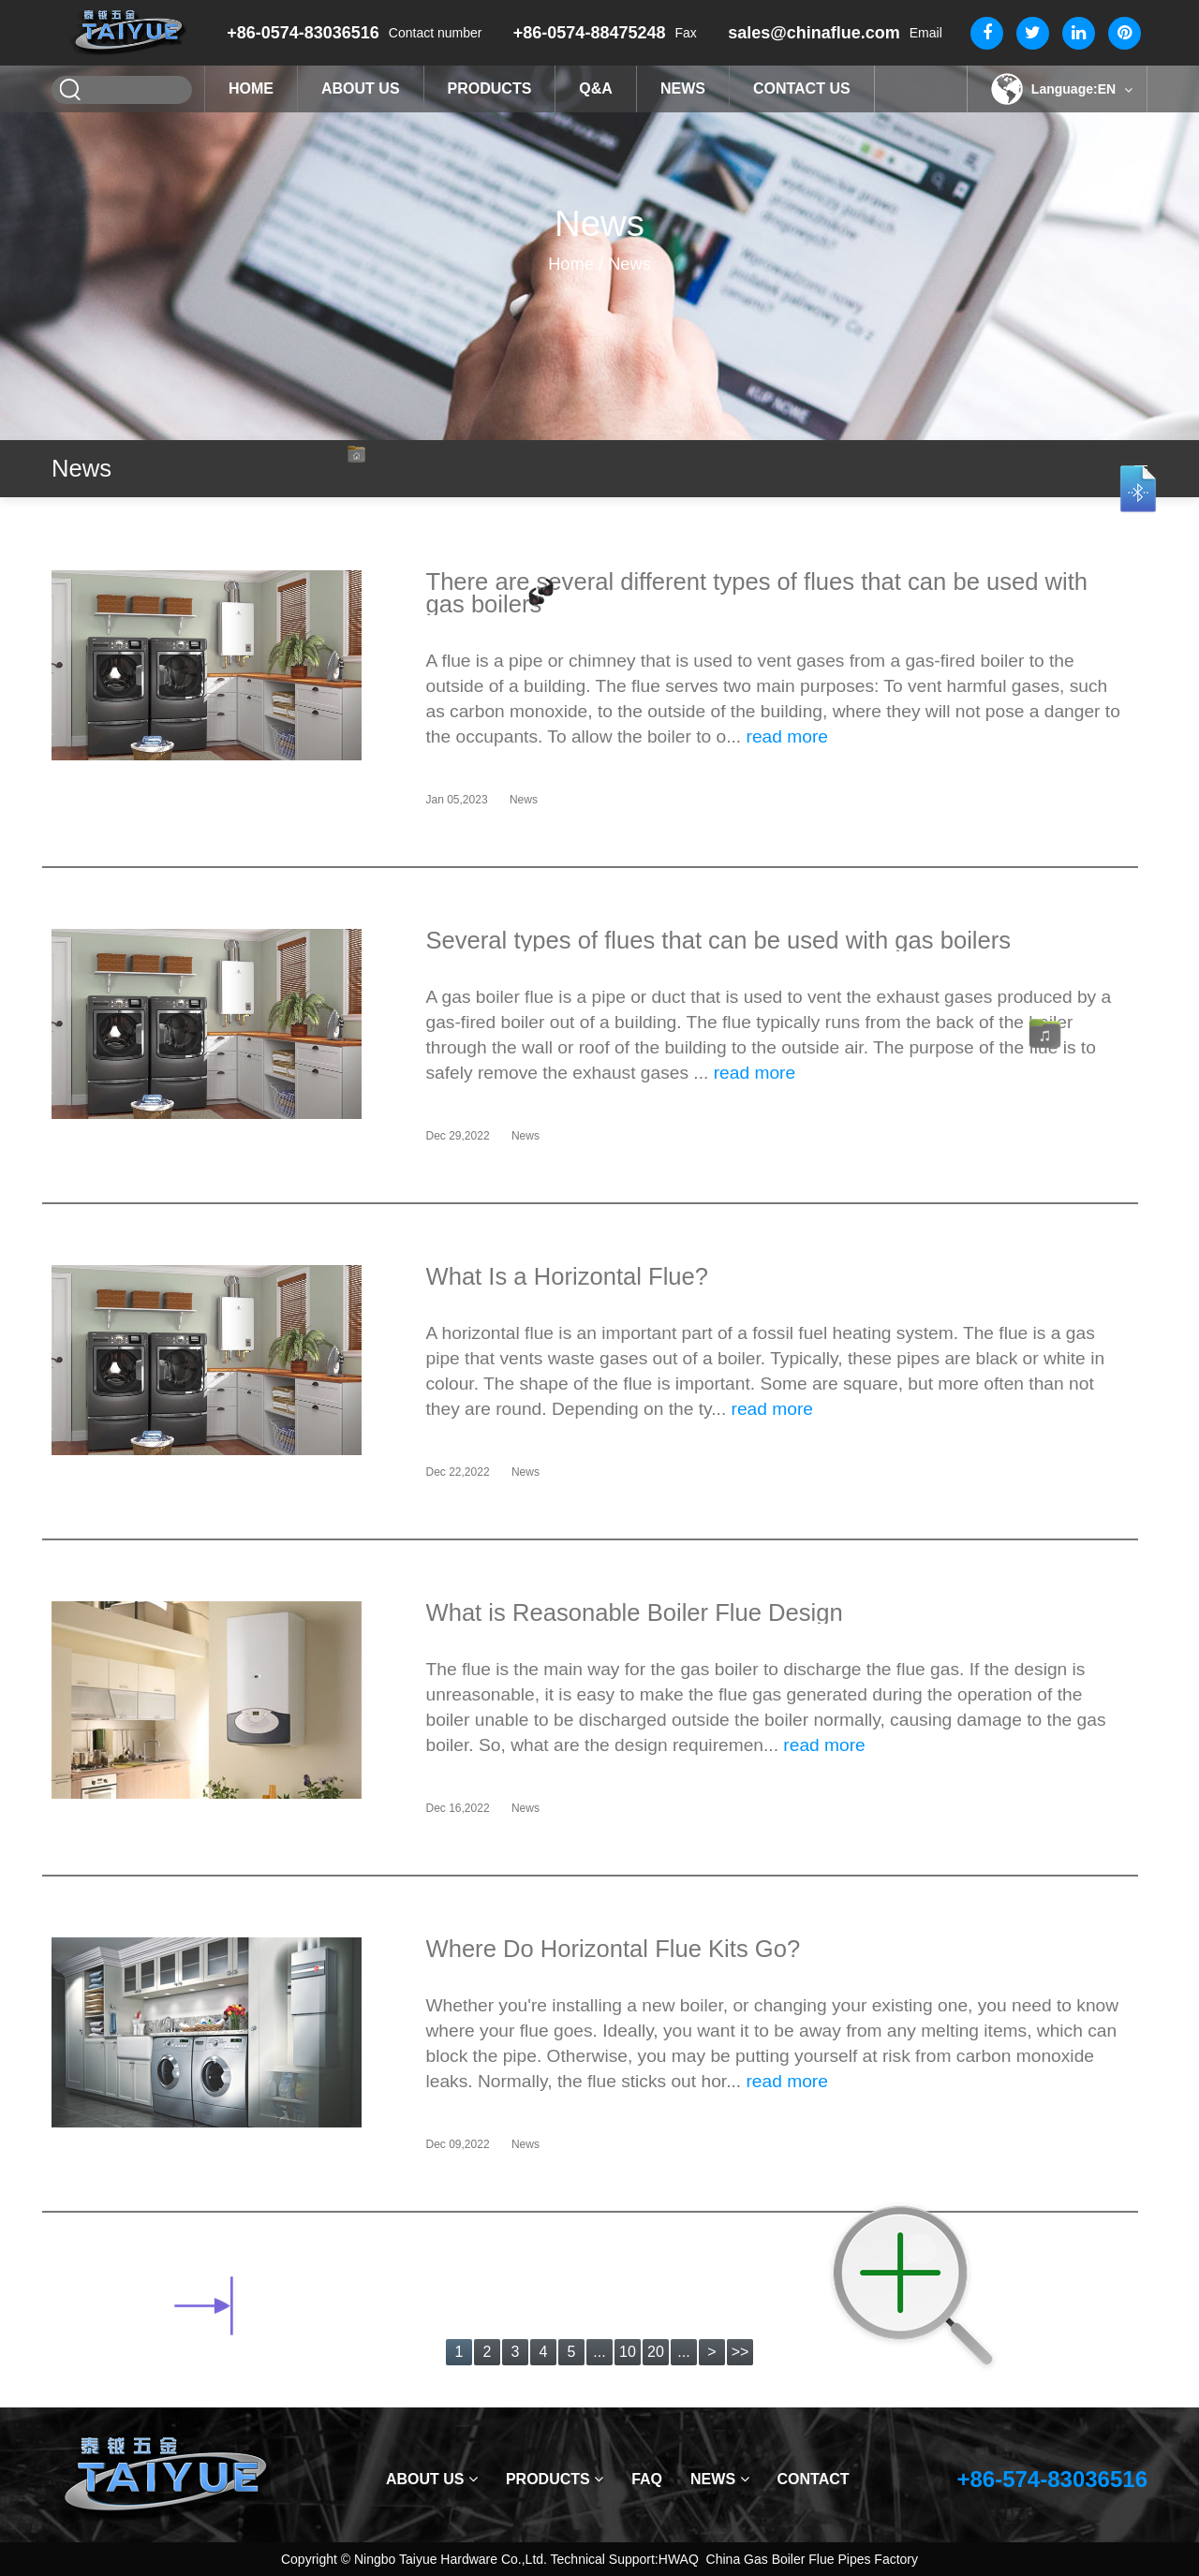 Image resolution: width=1199 pixels, height=2576 pixels. Describe the element at coordinates (540, 592) in the screenshot. I see `connect beats fit pro earbuds via bluetooth` at that location.